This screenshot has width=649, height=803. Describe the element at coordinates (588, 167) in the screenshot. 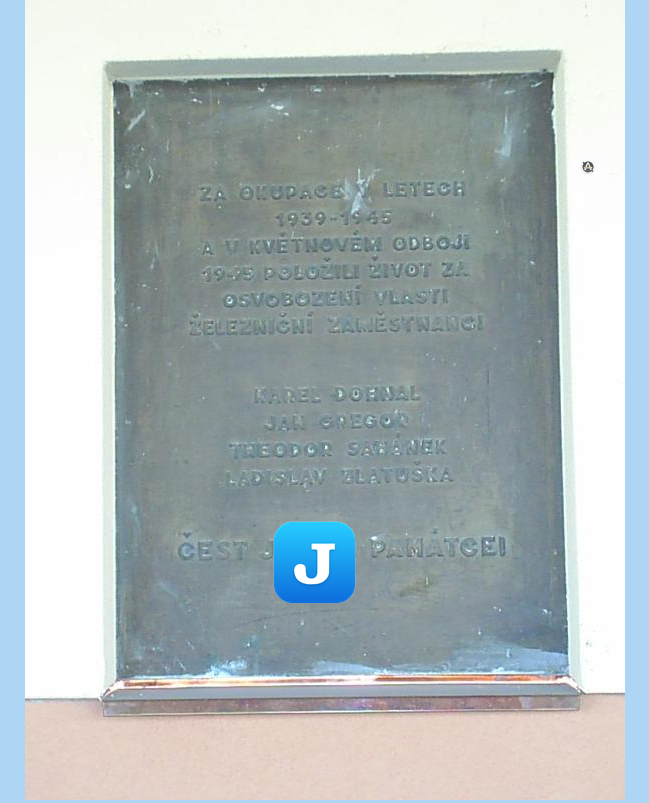

I see `open the software update manager` at that location.